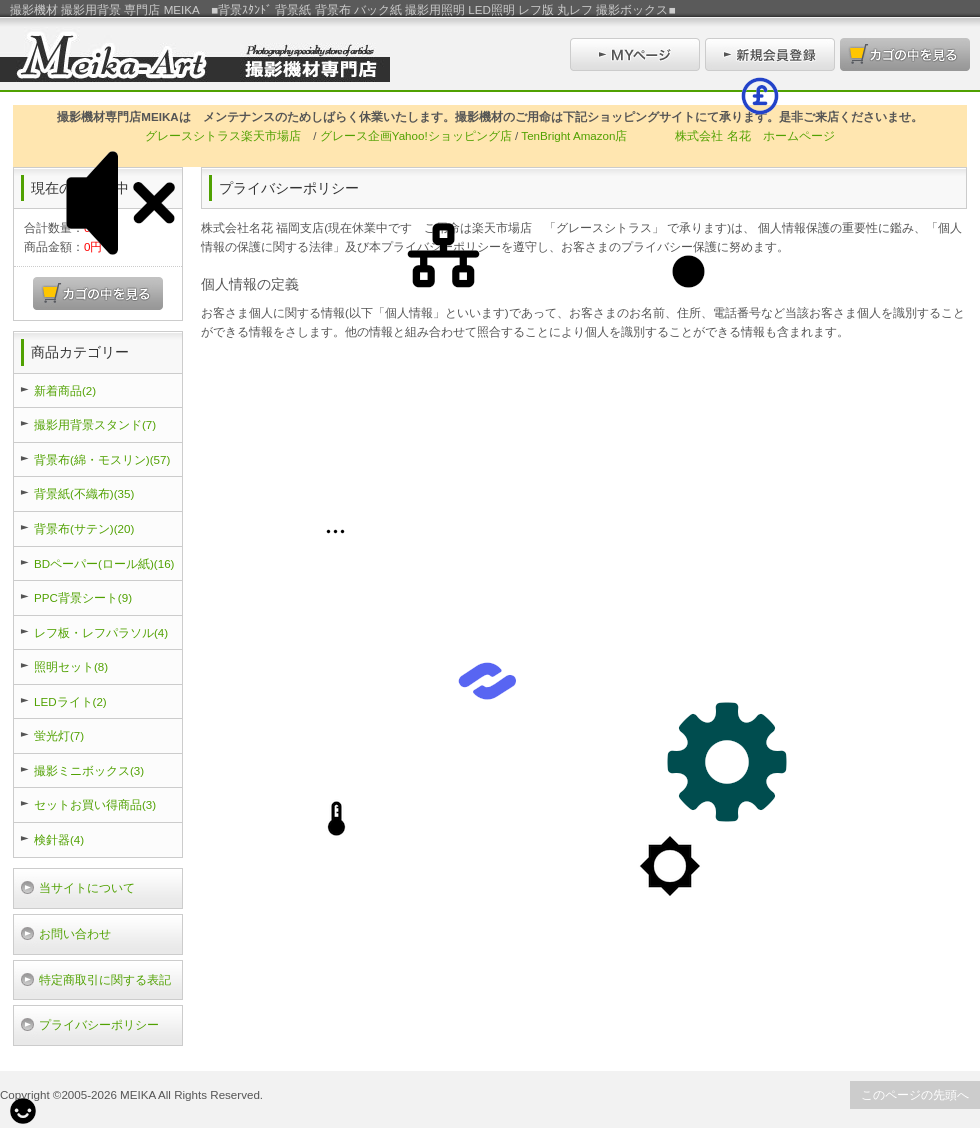  Describe the element at coordinates (443, 256) in the screenshot. I see `view network connections` at that location.